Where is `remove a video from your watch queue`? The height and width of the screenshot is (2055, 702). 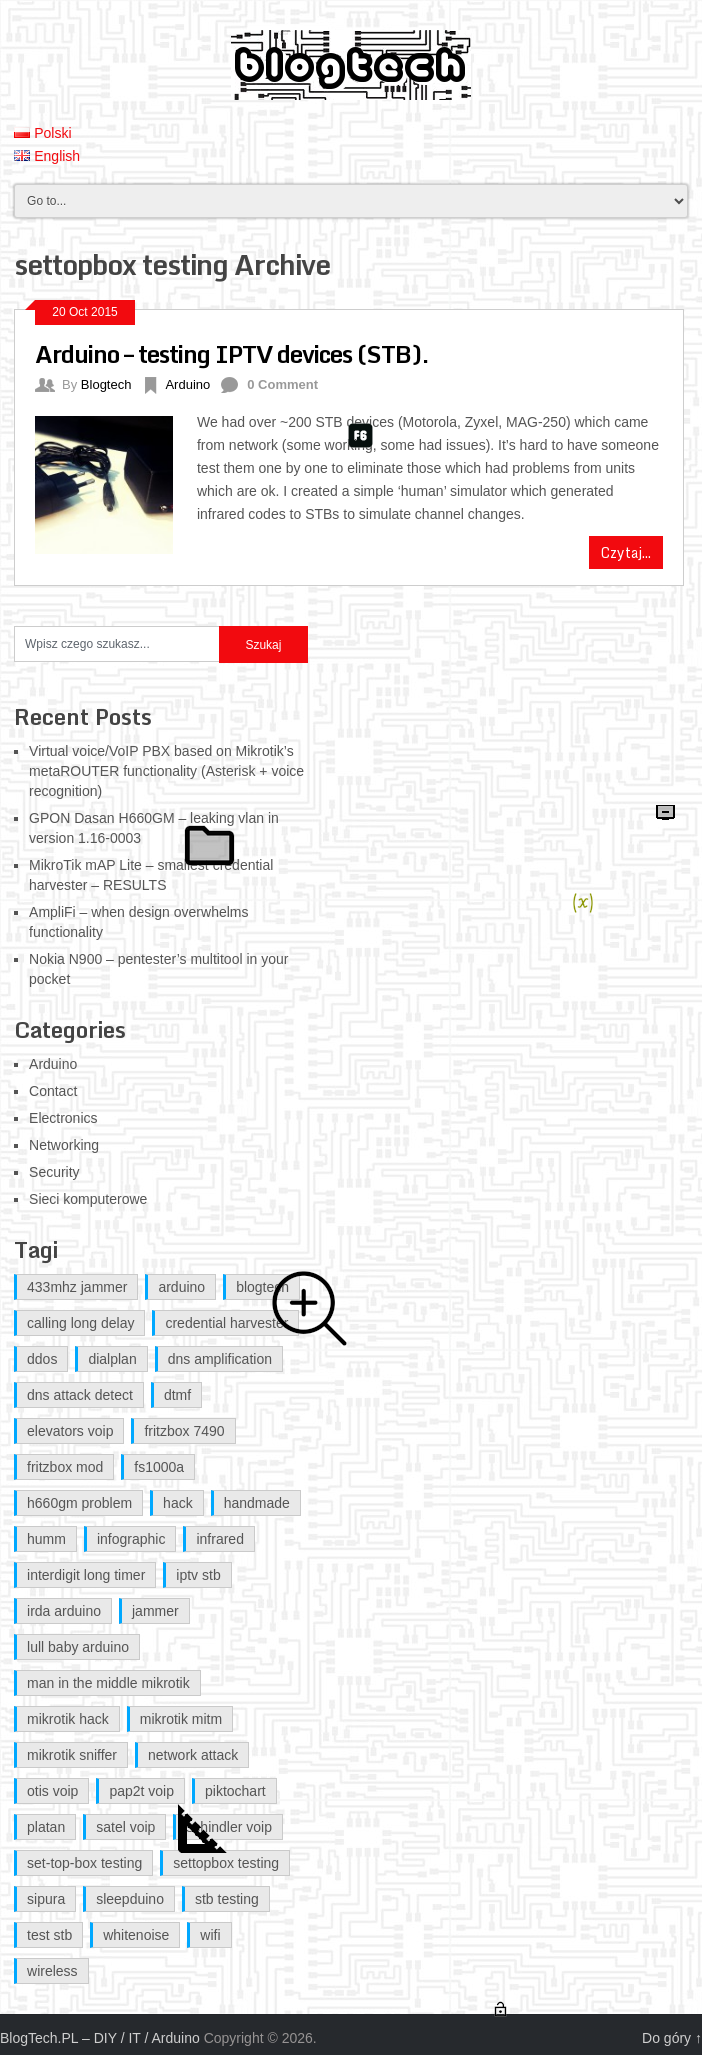
remove a video from your watch queue is located at coordinates (665, 812).